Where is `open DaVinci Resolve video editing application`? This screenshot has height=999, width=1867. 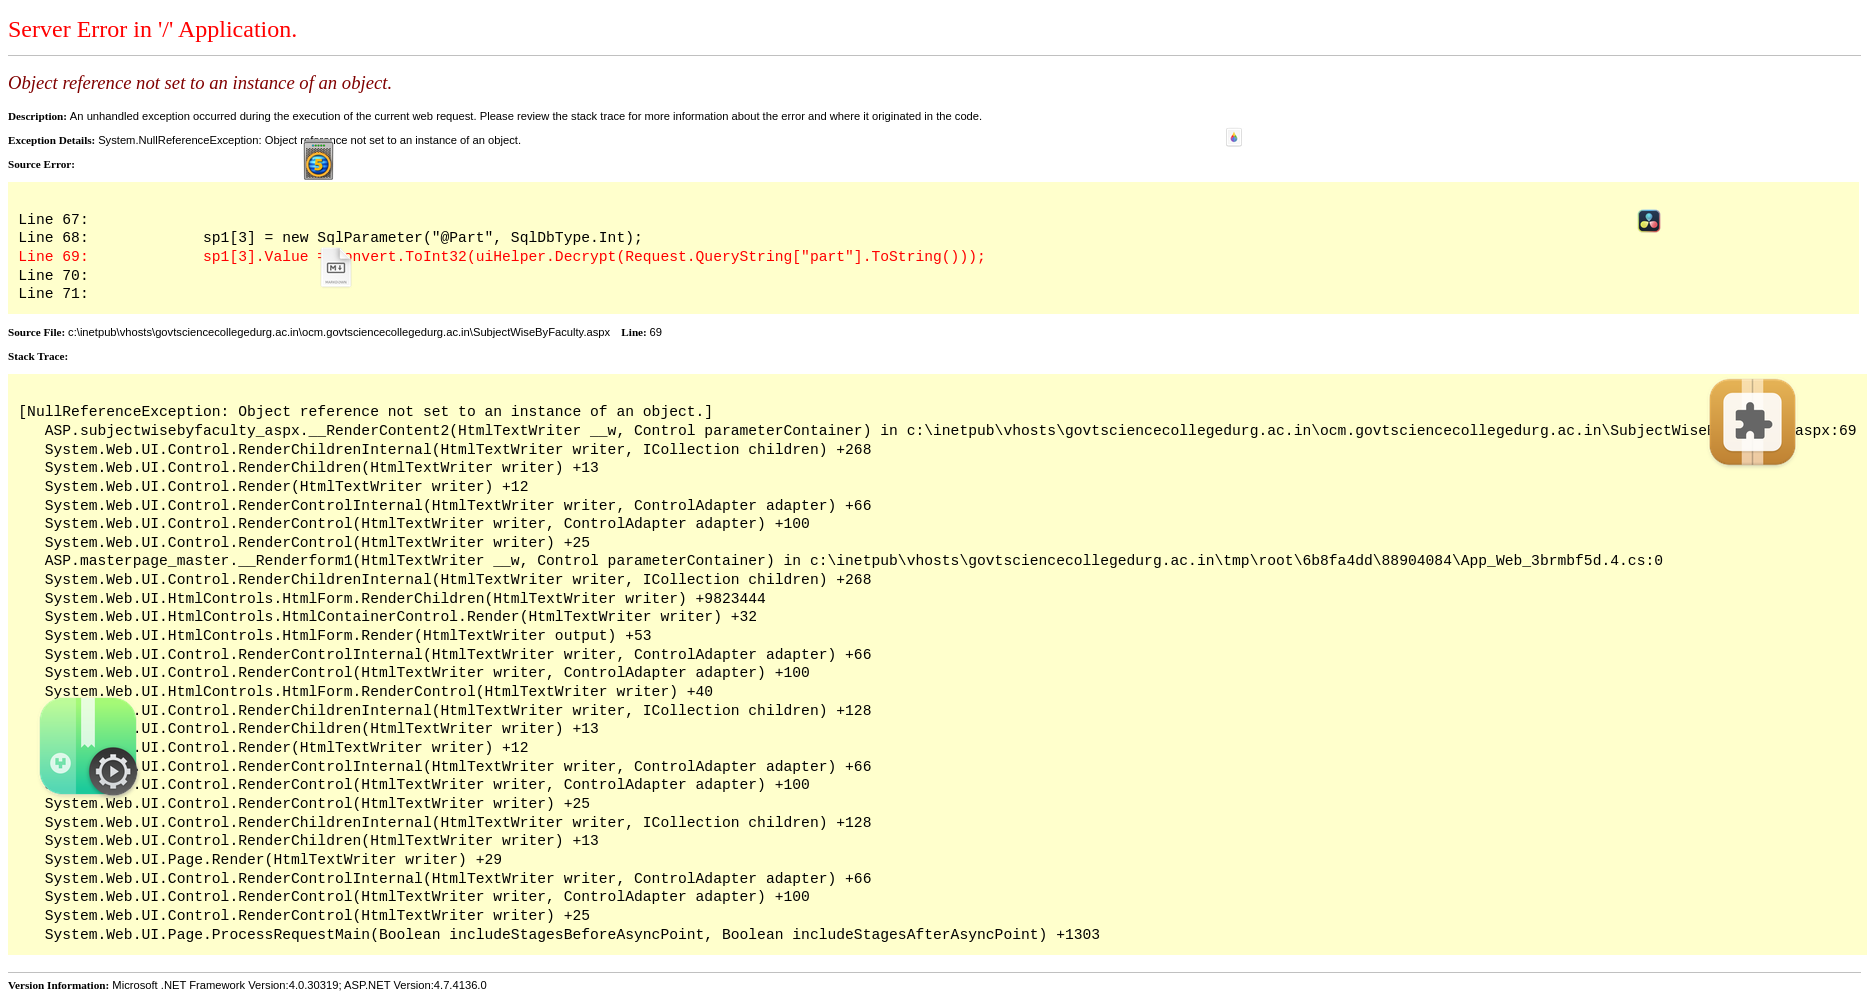 open DaVinci Resolve video editing application is located at coordinates (1649, 221).